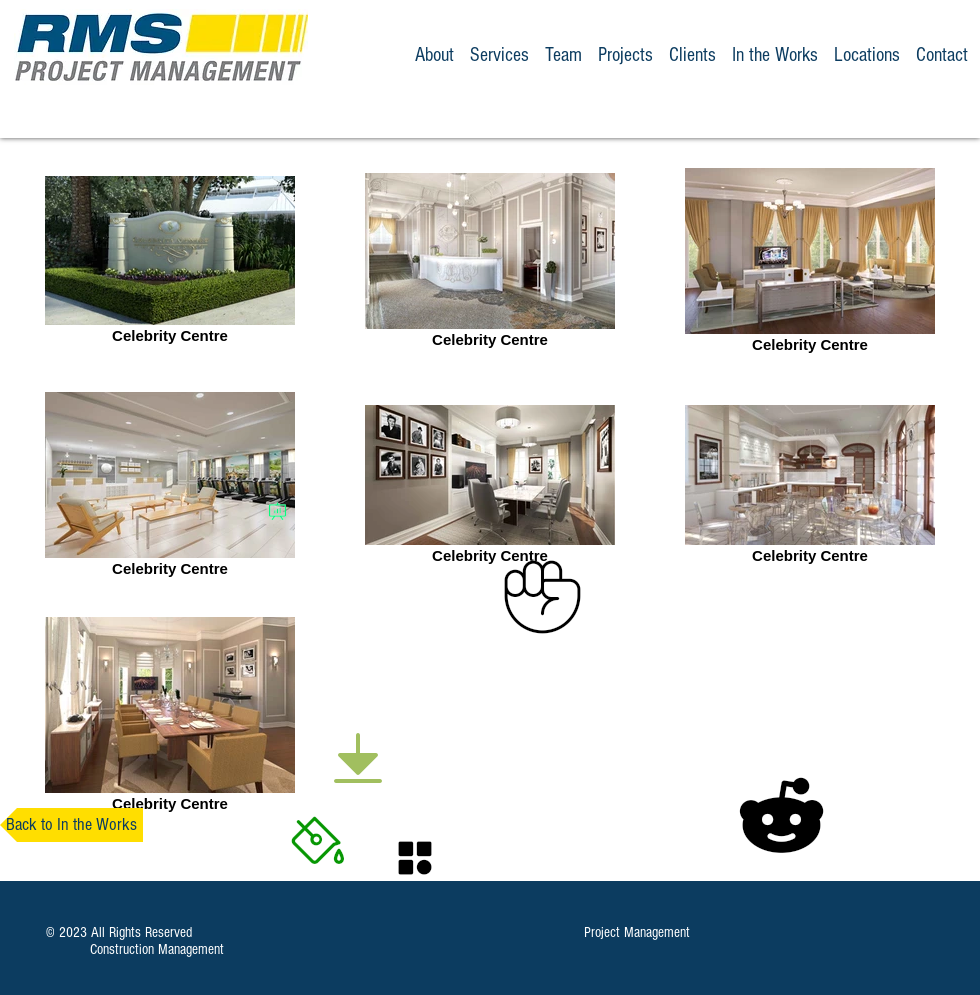 The width and height of the screenshot is (980, 995). I want to click on open the reddit app, so click(781, 819).